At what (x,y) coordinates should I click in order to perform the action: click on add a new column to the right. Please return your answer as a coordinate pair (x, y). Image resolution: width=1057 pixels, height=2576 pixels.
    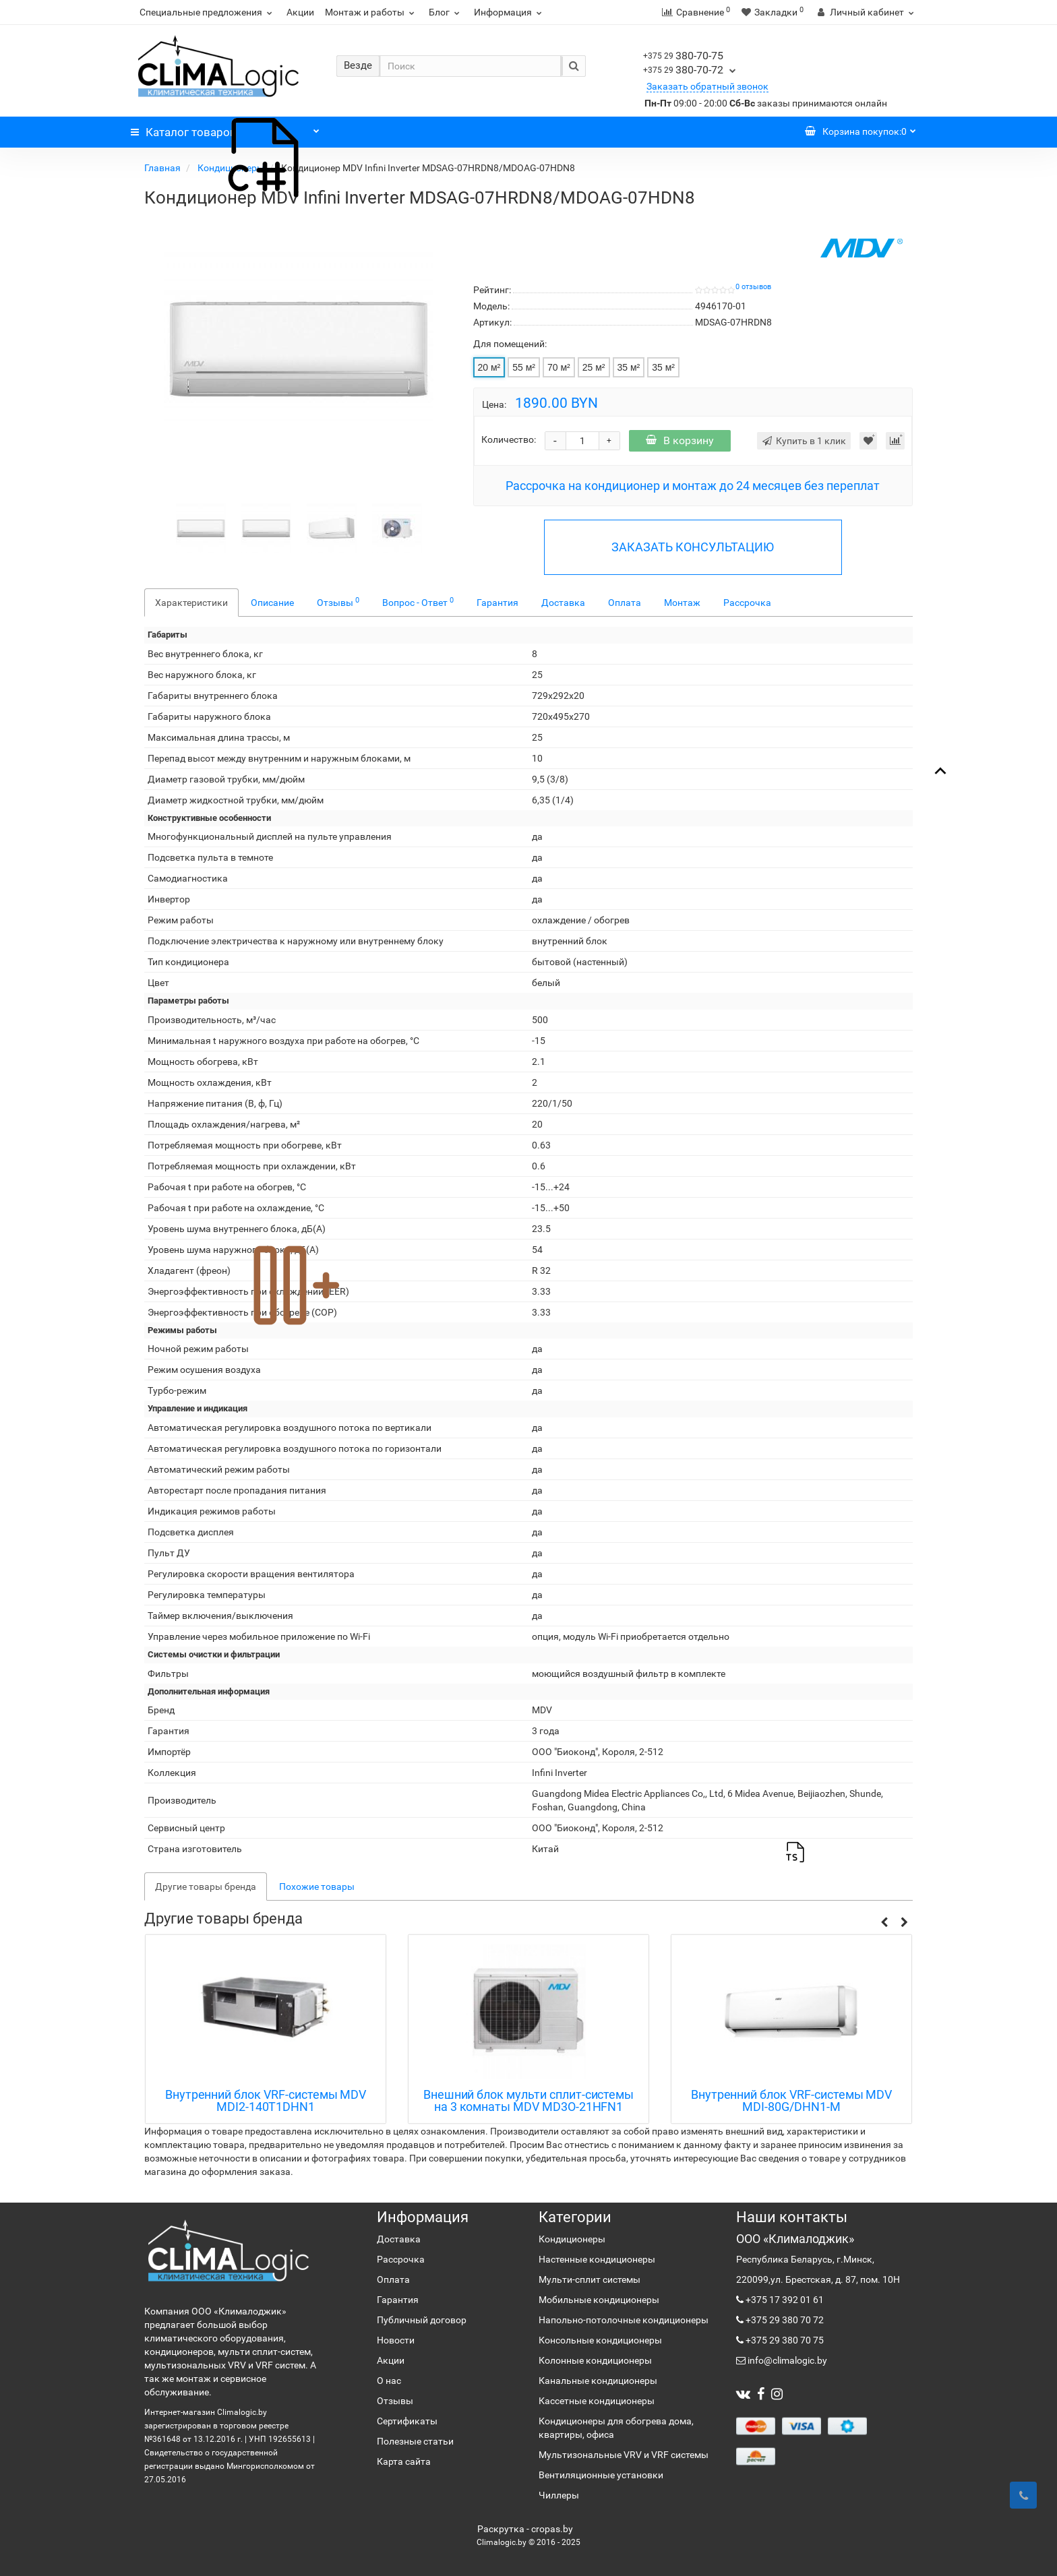
    Looking at the image, I should click on (290, 1285).